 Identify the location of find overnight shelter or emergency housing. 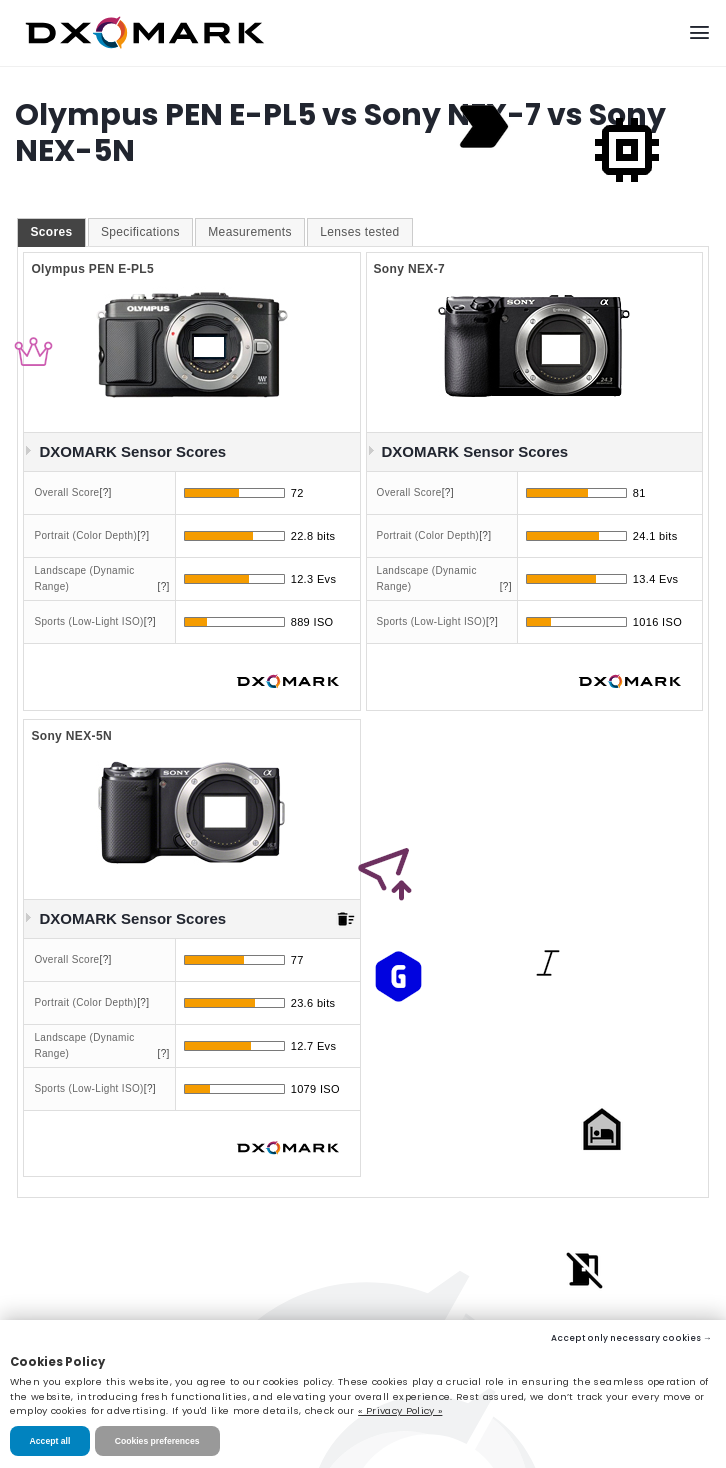
(602, 1129).